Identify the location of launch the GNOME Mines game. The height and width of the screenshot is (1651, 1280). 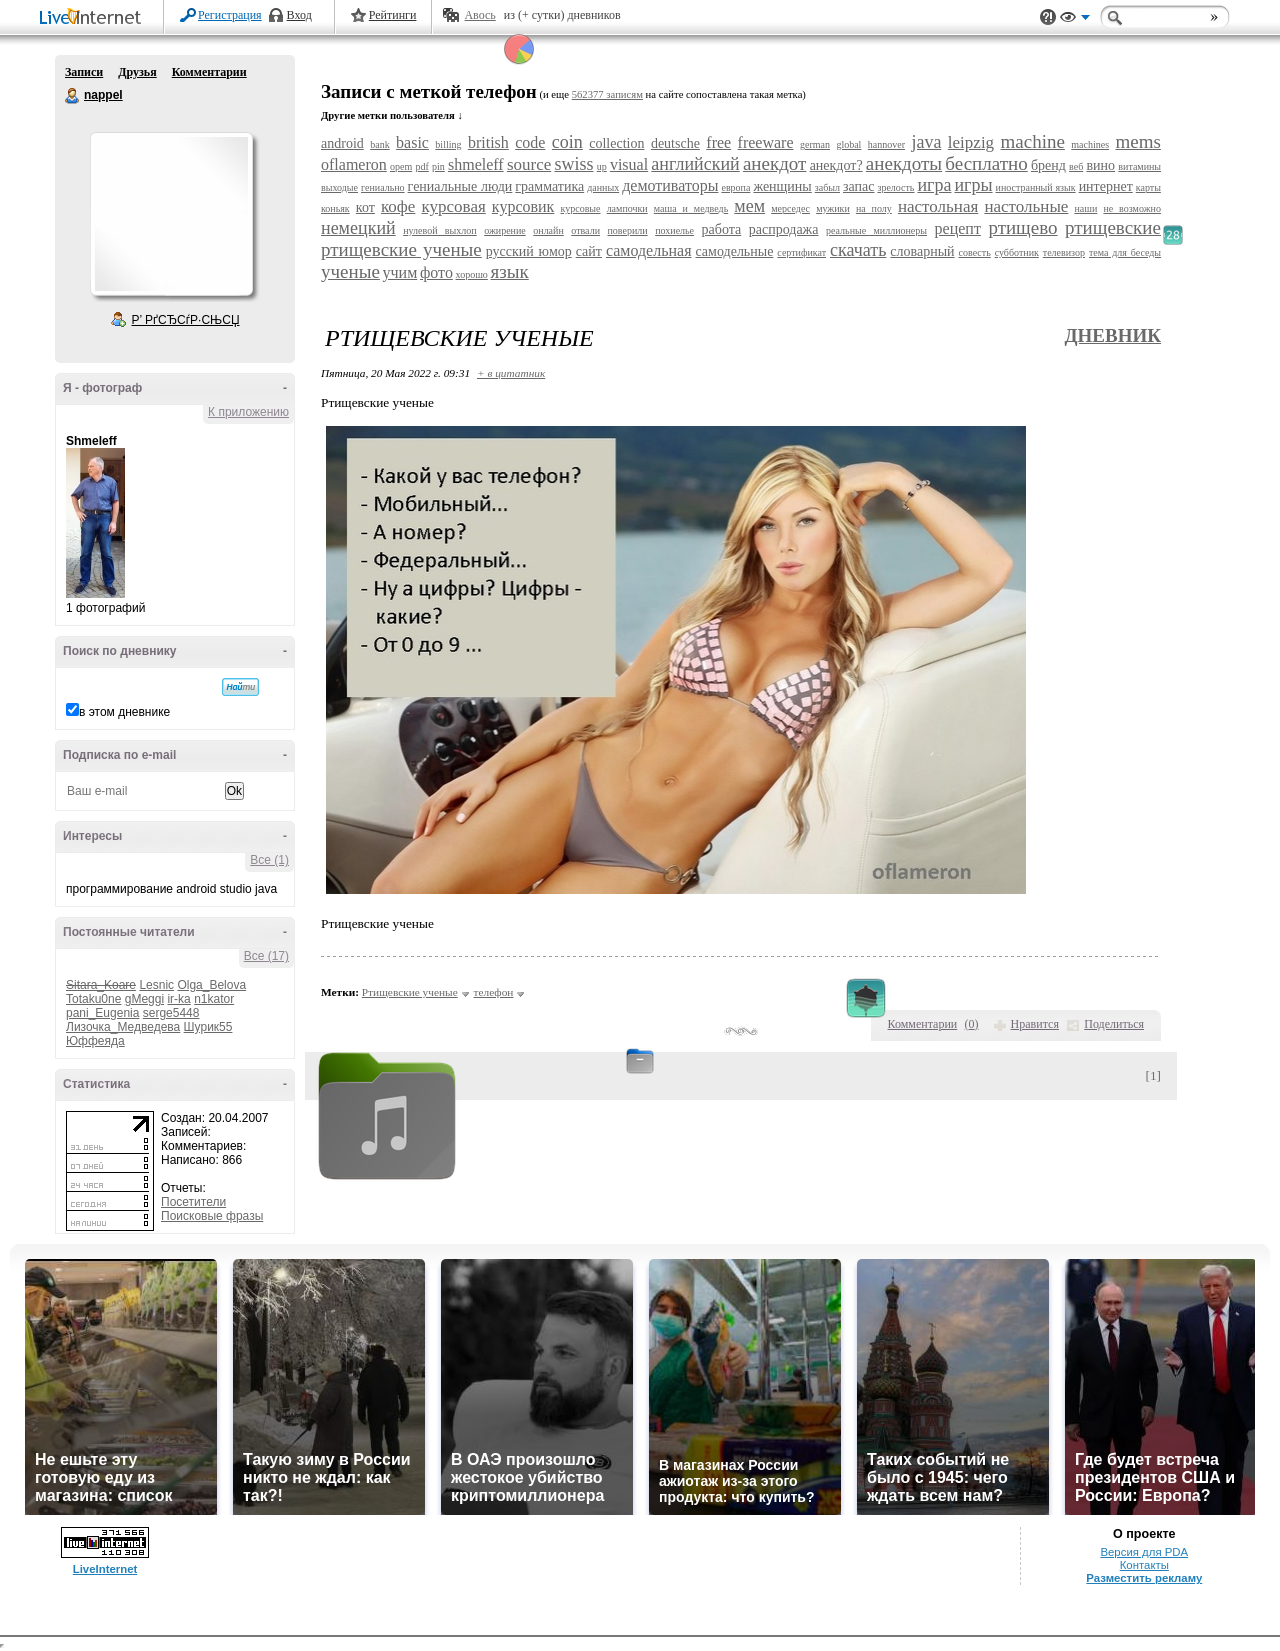
(866, 998).